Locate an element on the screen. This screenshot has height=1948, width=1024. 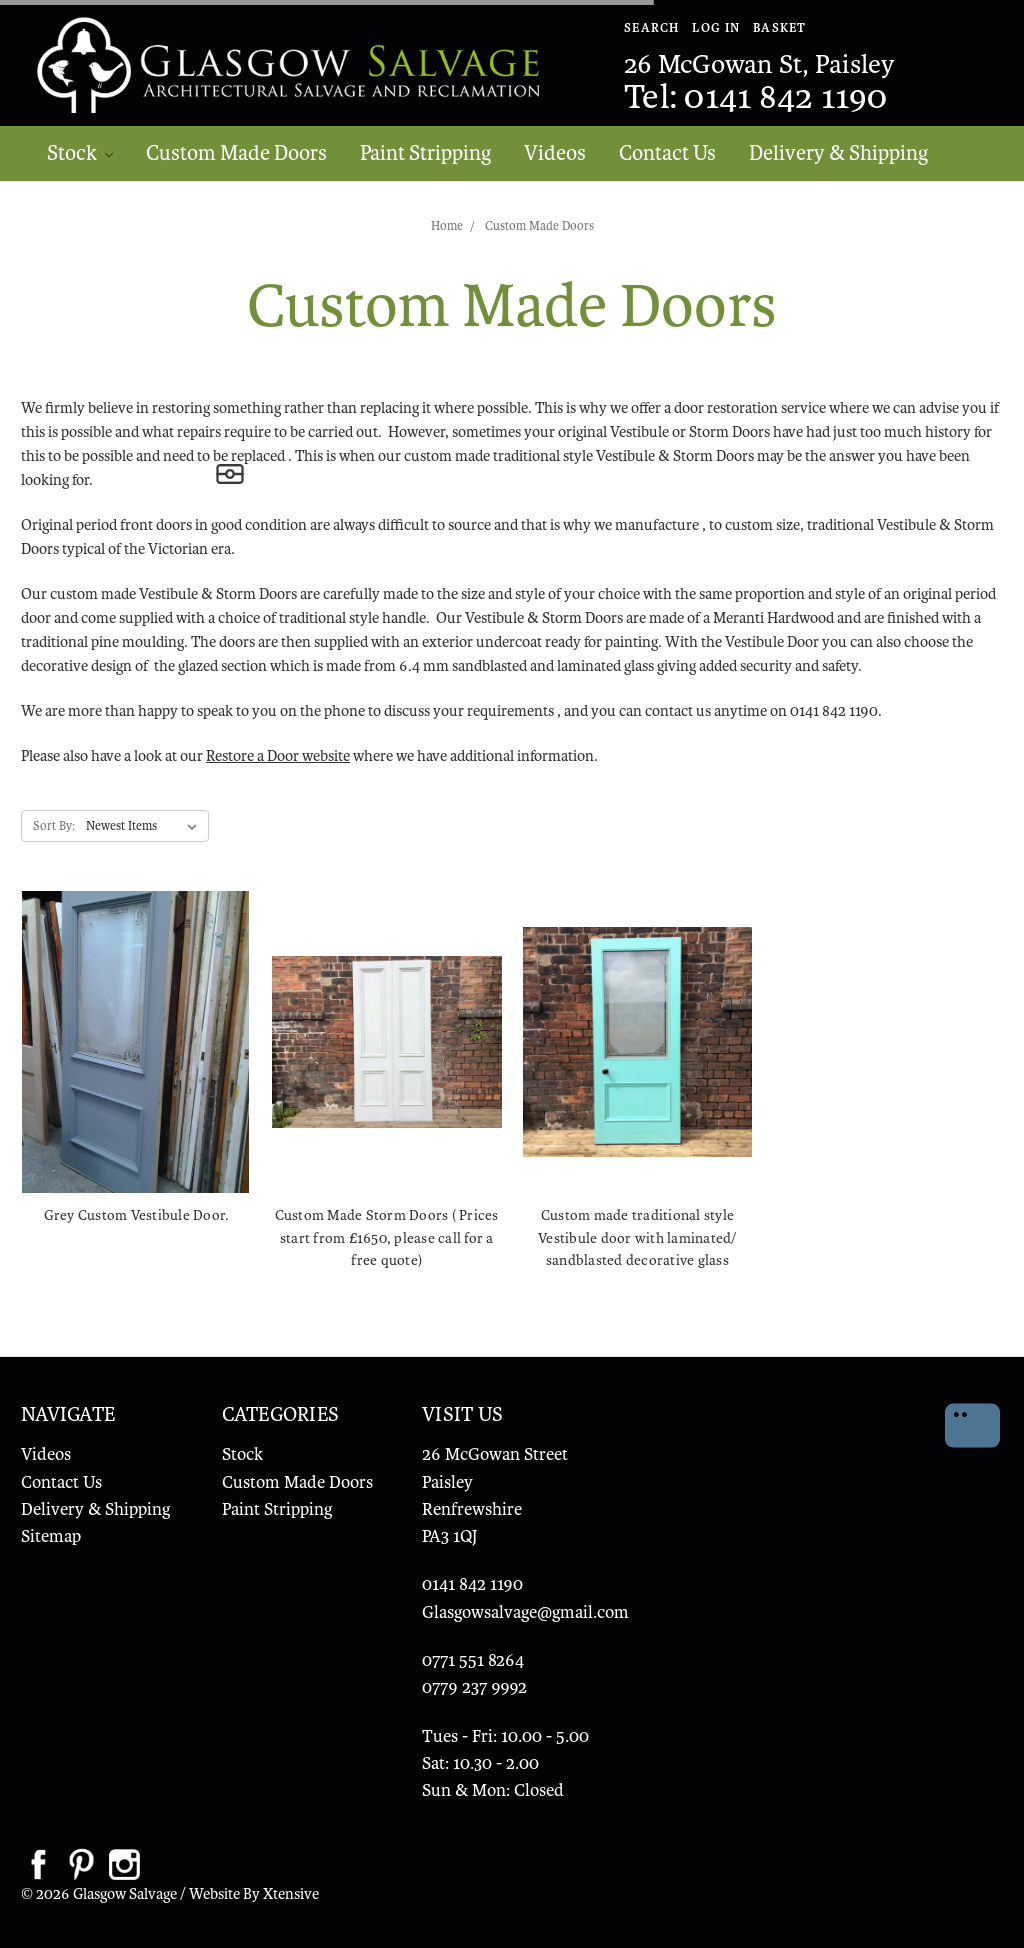
open application window is located at coordinates (972, 1425).